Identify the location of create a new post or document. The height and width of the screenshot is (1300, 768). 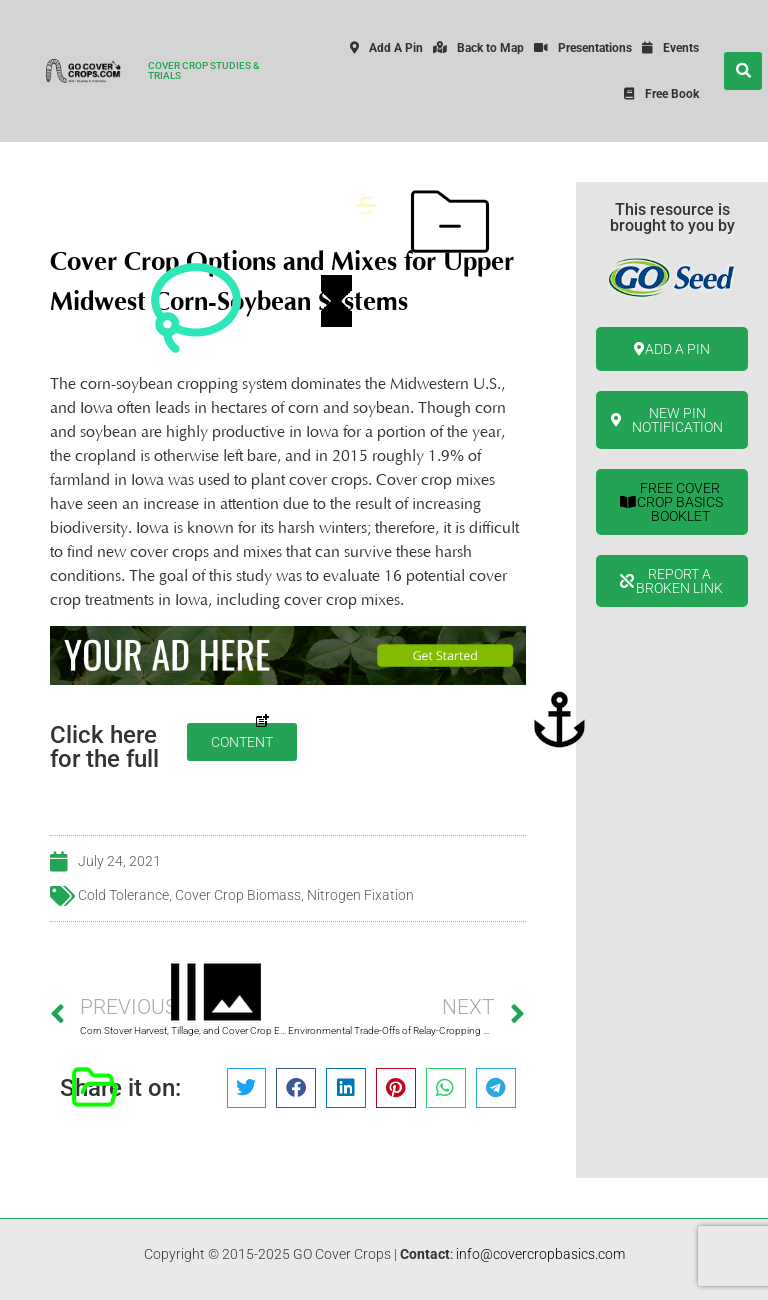
(262, 721).